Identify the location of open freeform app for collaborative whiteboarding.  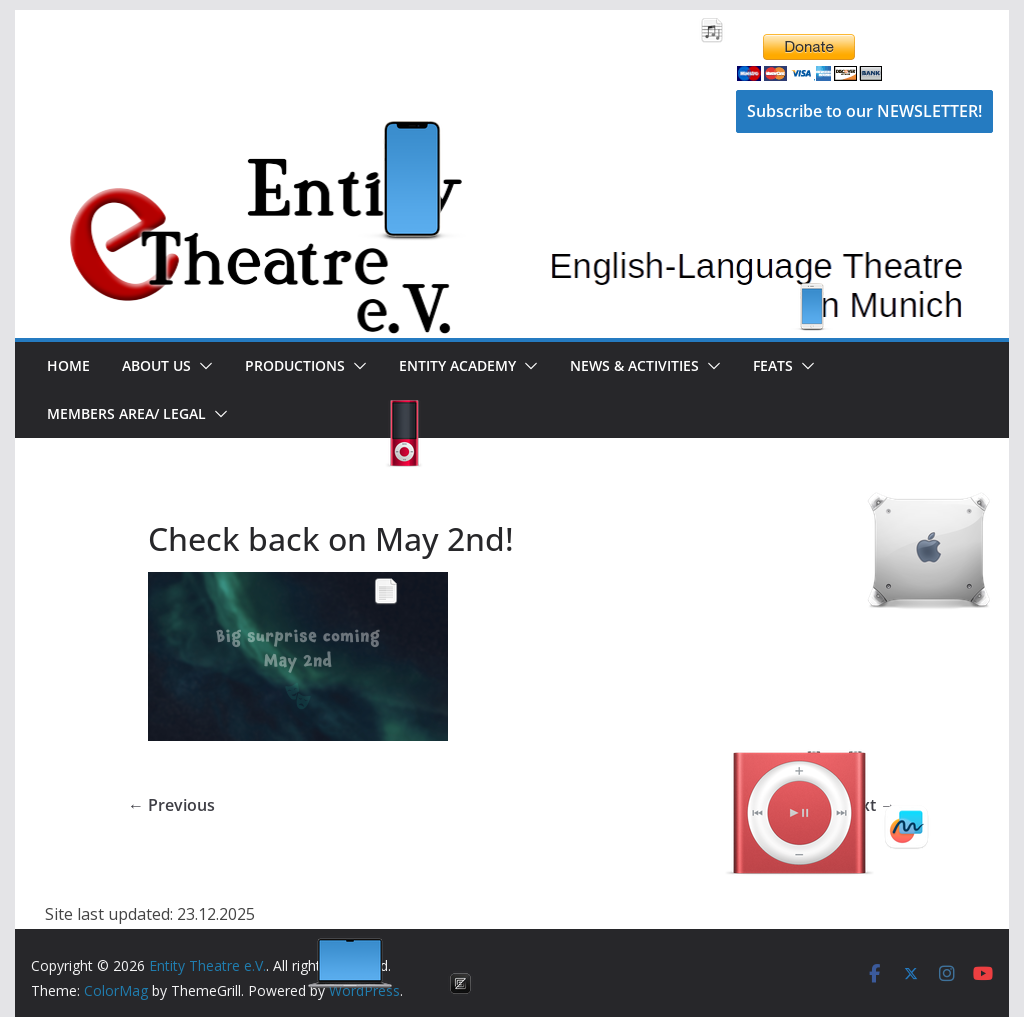
(906, 826).